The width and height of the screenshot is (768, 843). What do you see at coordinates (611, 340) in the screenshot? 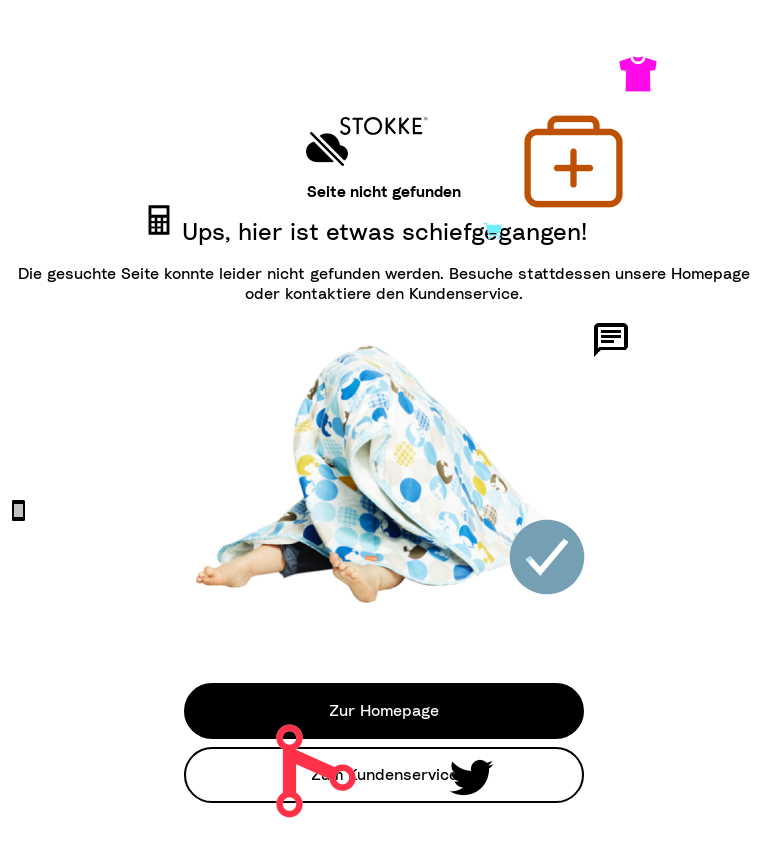
I see `open chat or messaging` at bounding box center [611, 340].